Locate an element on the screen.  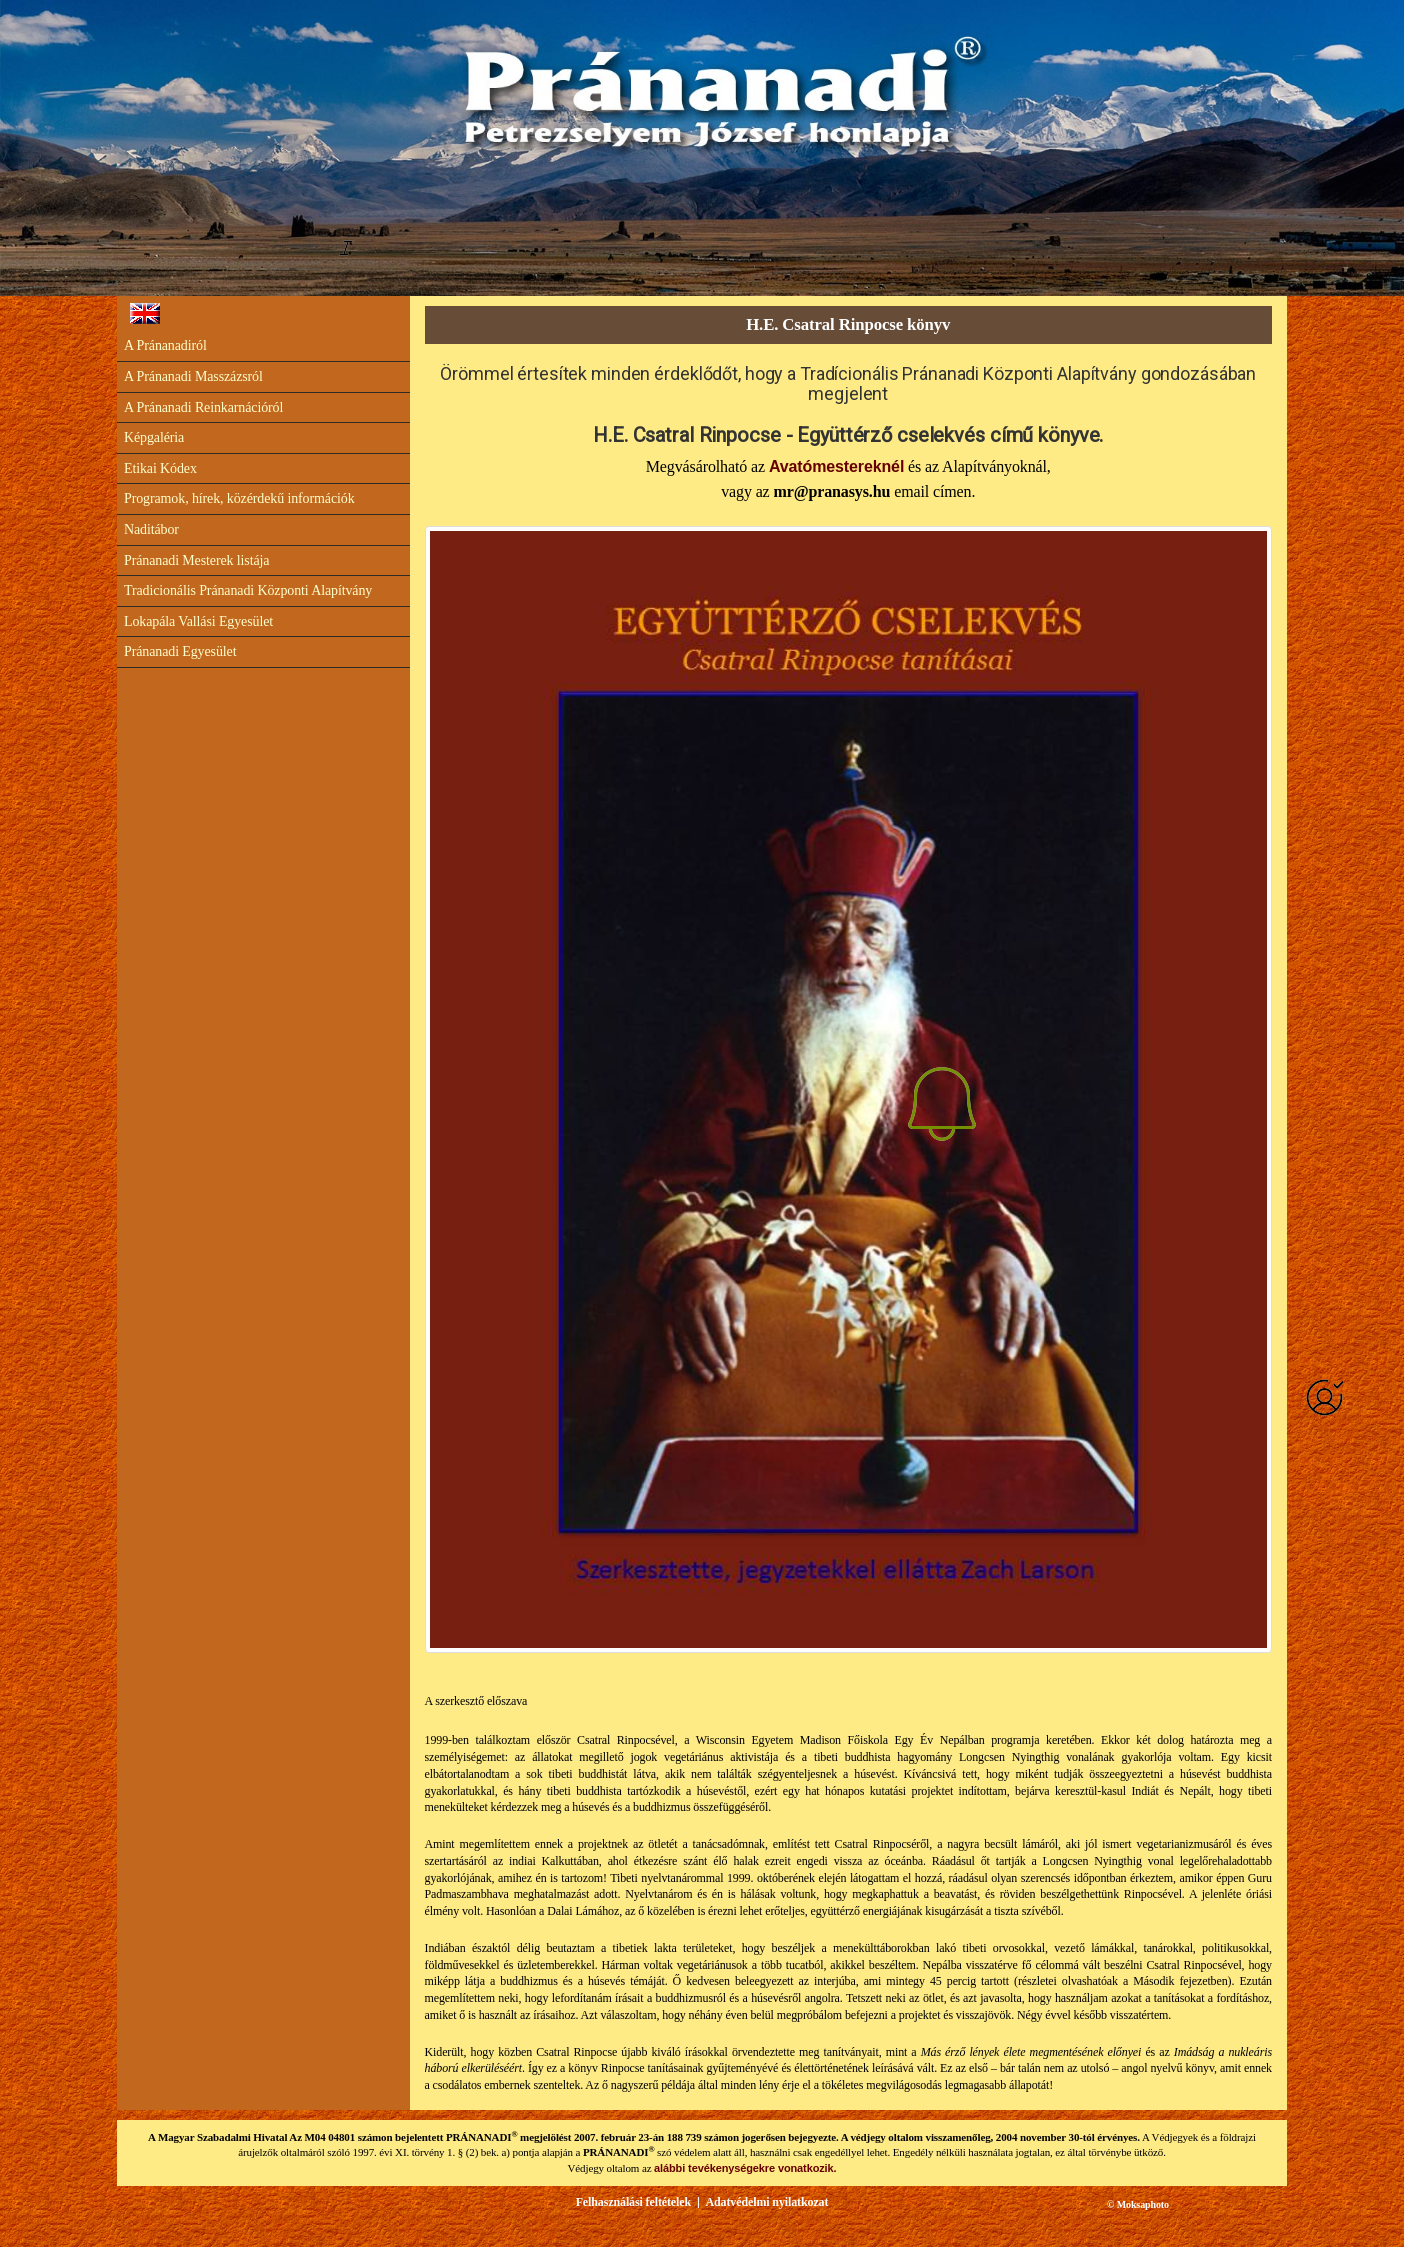
verified user profile is located at coordinates (1324, 1397).